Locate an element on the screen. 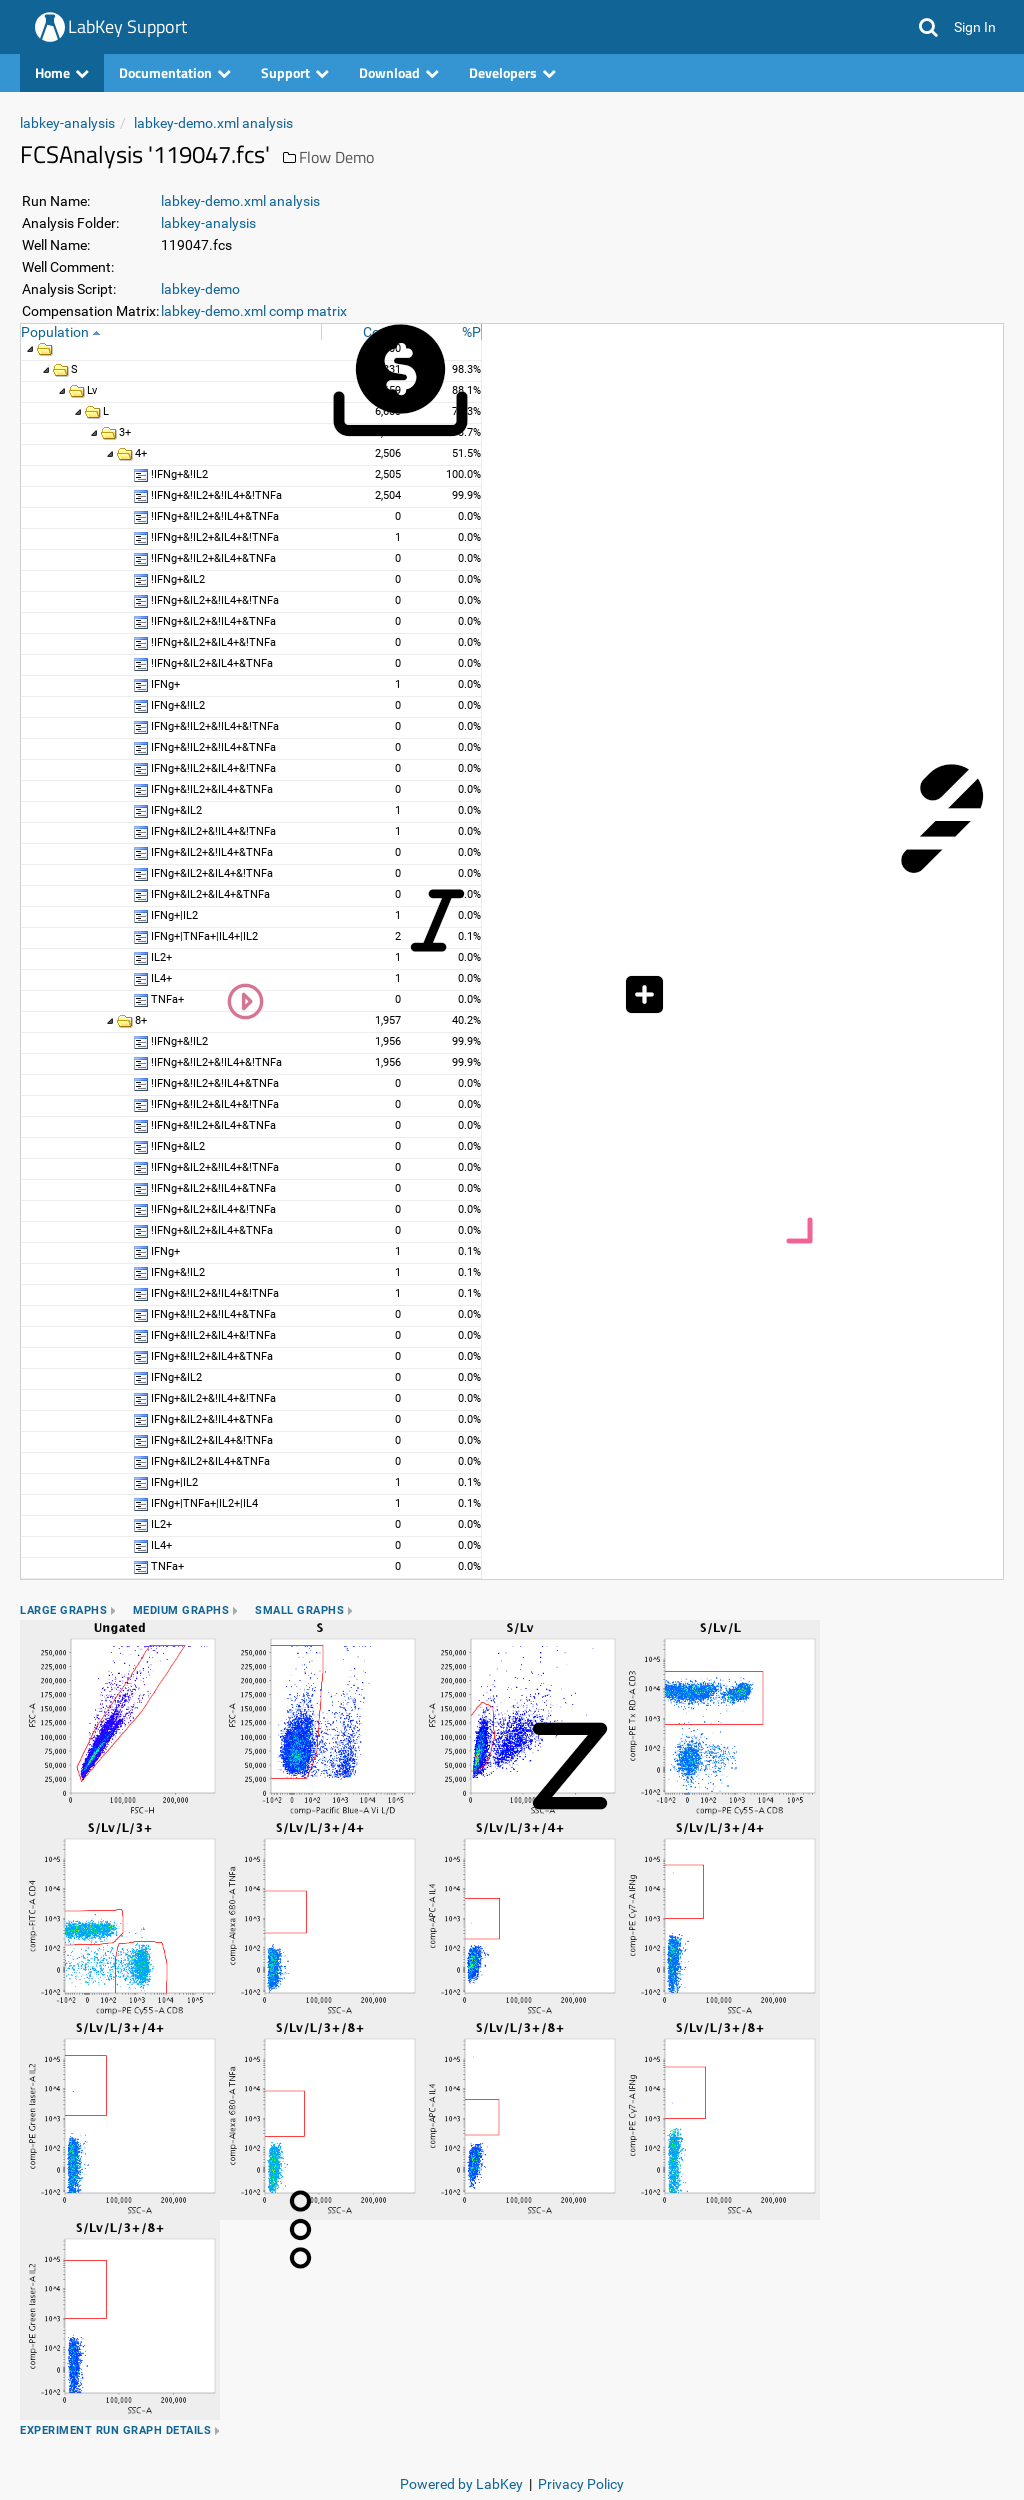  navigate to the bottom-right section is located at coordinates (799, 1230).